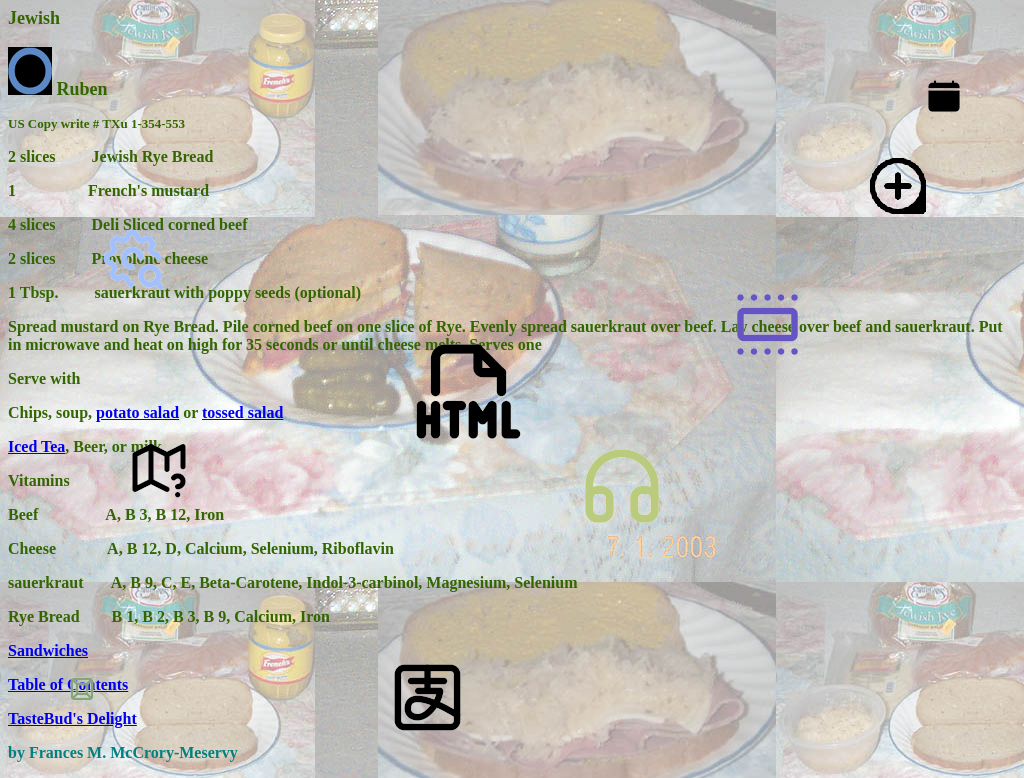 Image resolution: width=1024 pixels, height=778 pixels. Describe the element at coordinates (132, 258) in the screenshot. I see `search within settings or preferences` at that location.